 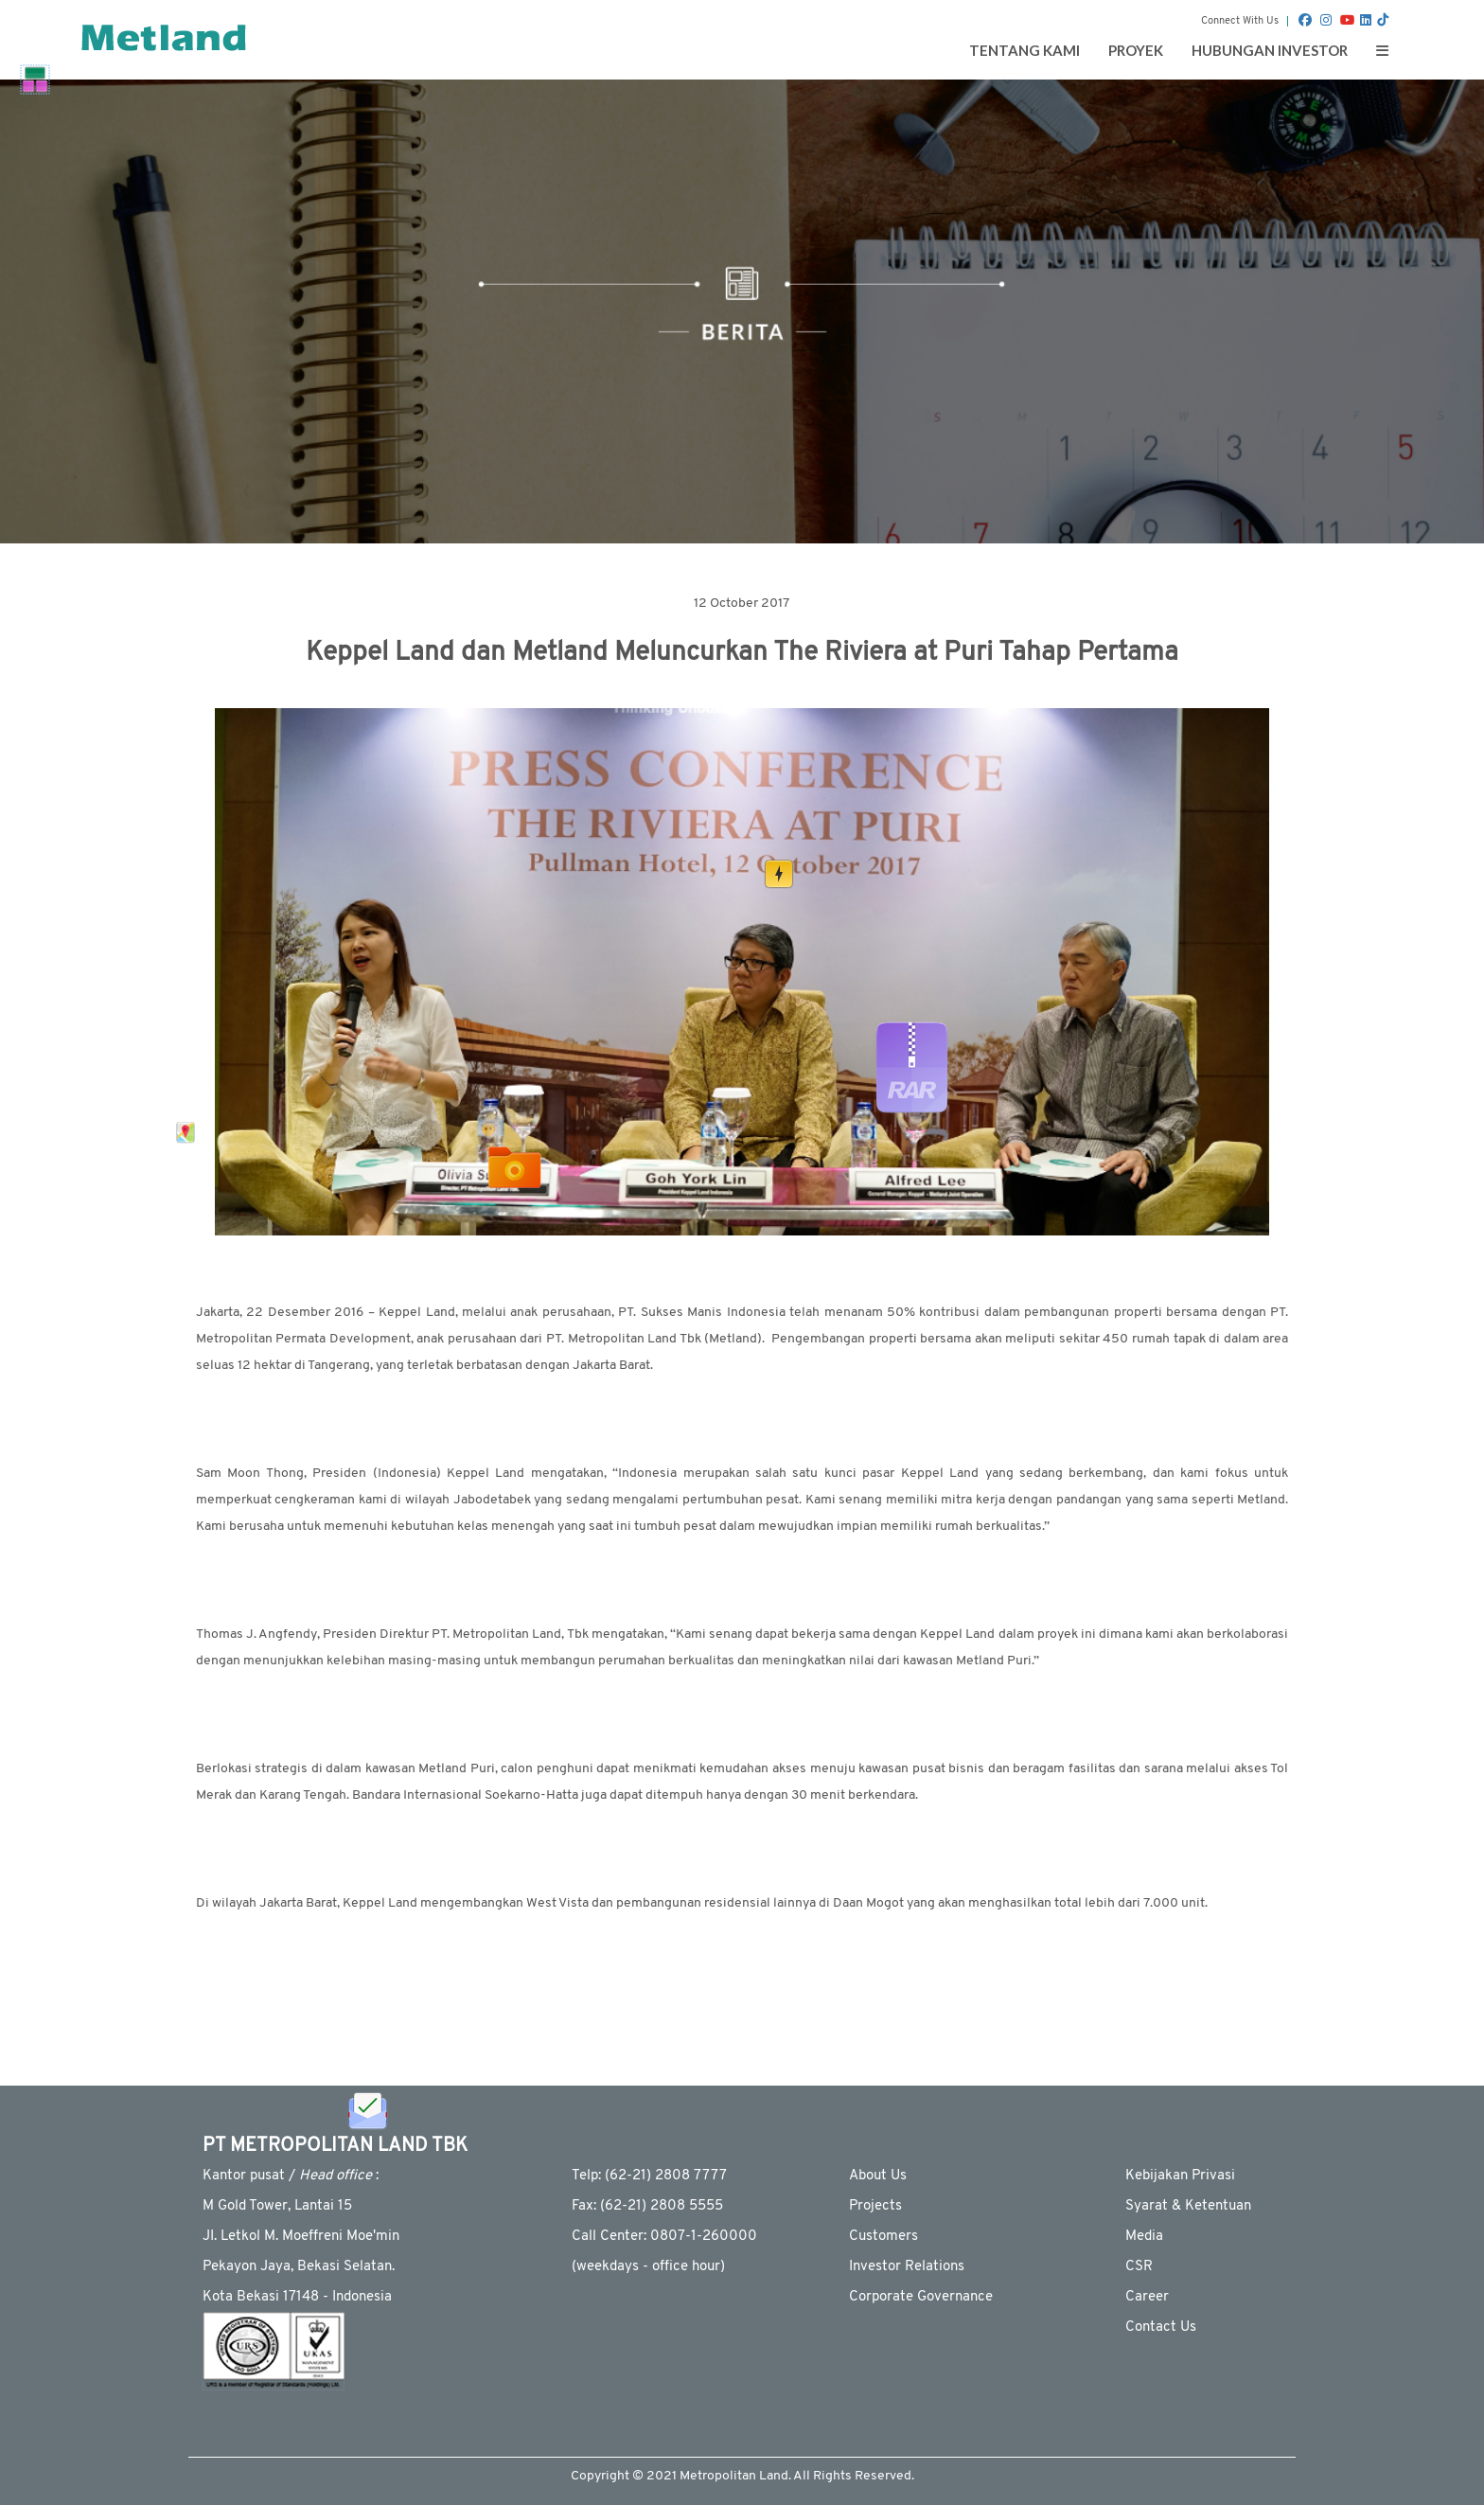 What do you see at coordinates (186, 1132) in the screenshot?
I see `a geo+json geographic data file` at bounding box center [186, 1132].